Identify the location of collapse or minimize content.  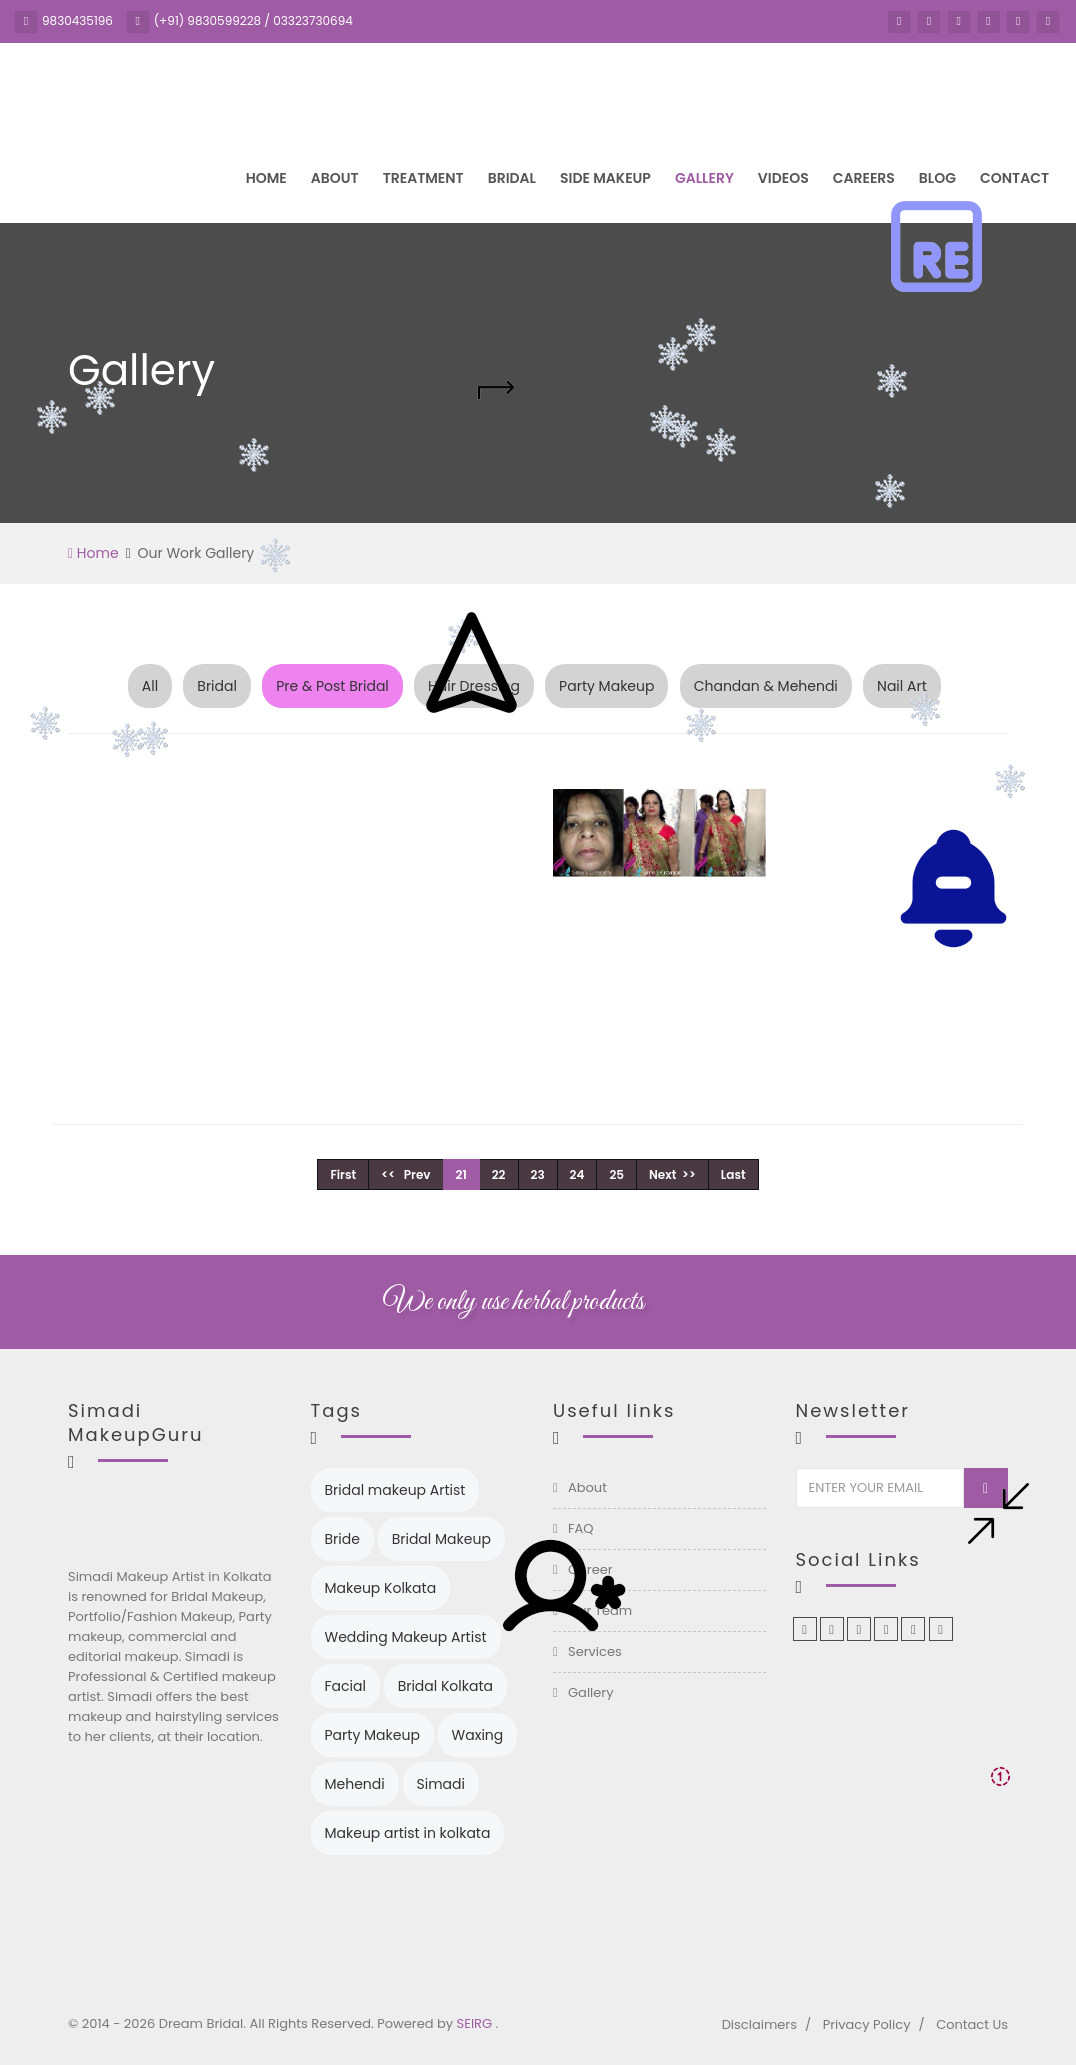
(998, 1513).